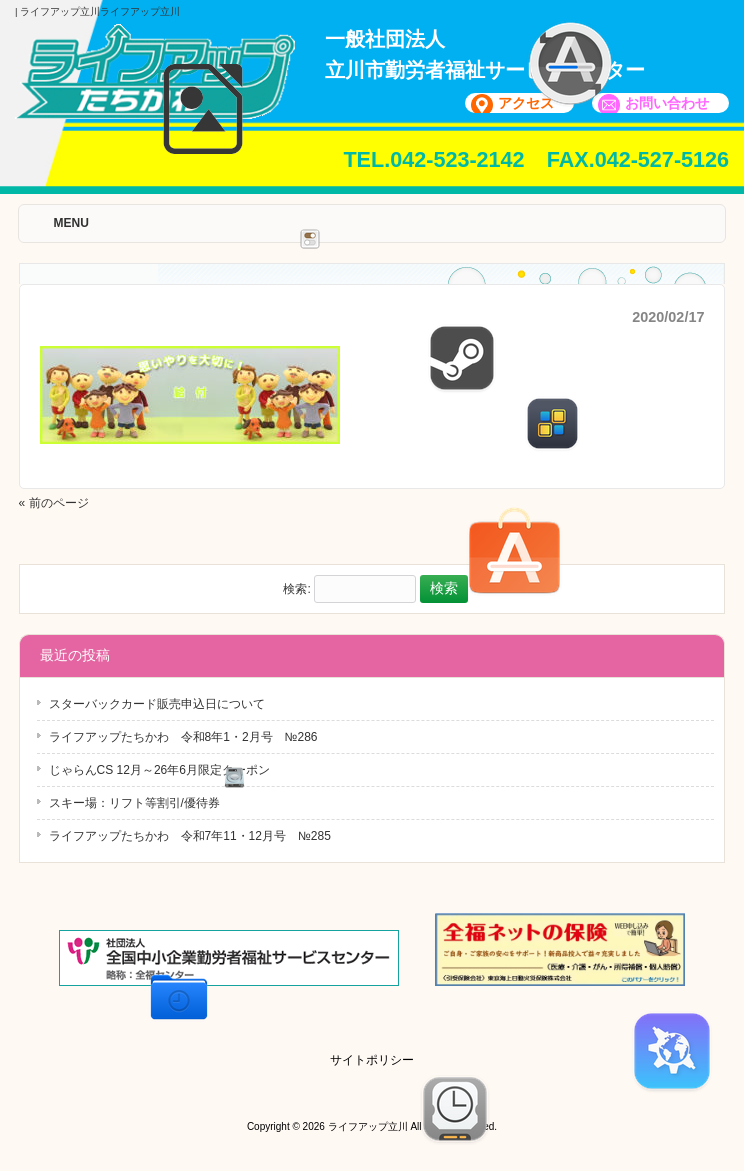 The width and height of the screenshot is (744, 1171). I want to click on check for and install system software updates, so click(570, 63).